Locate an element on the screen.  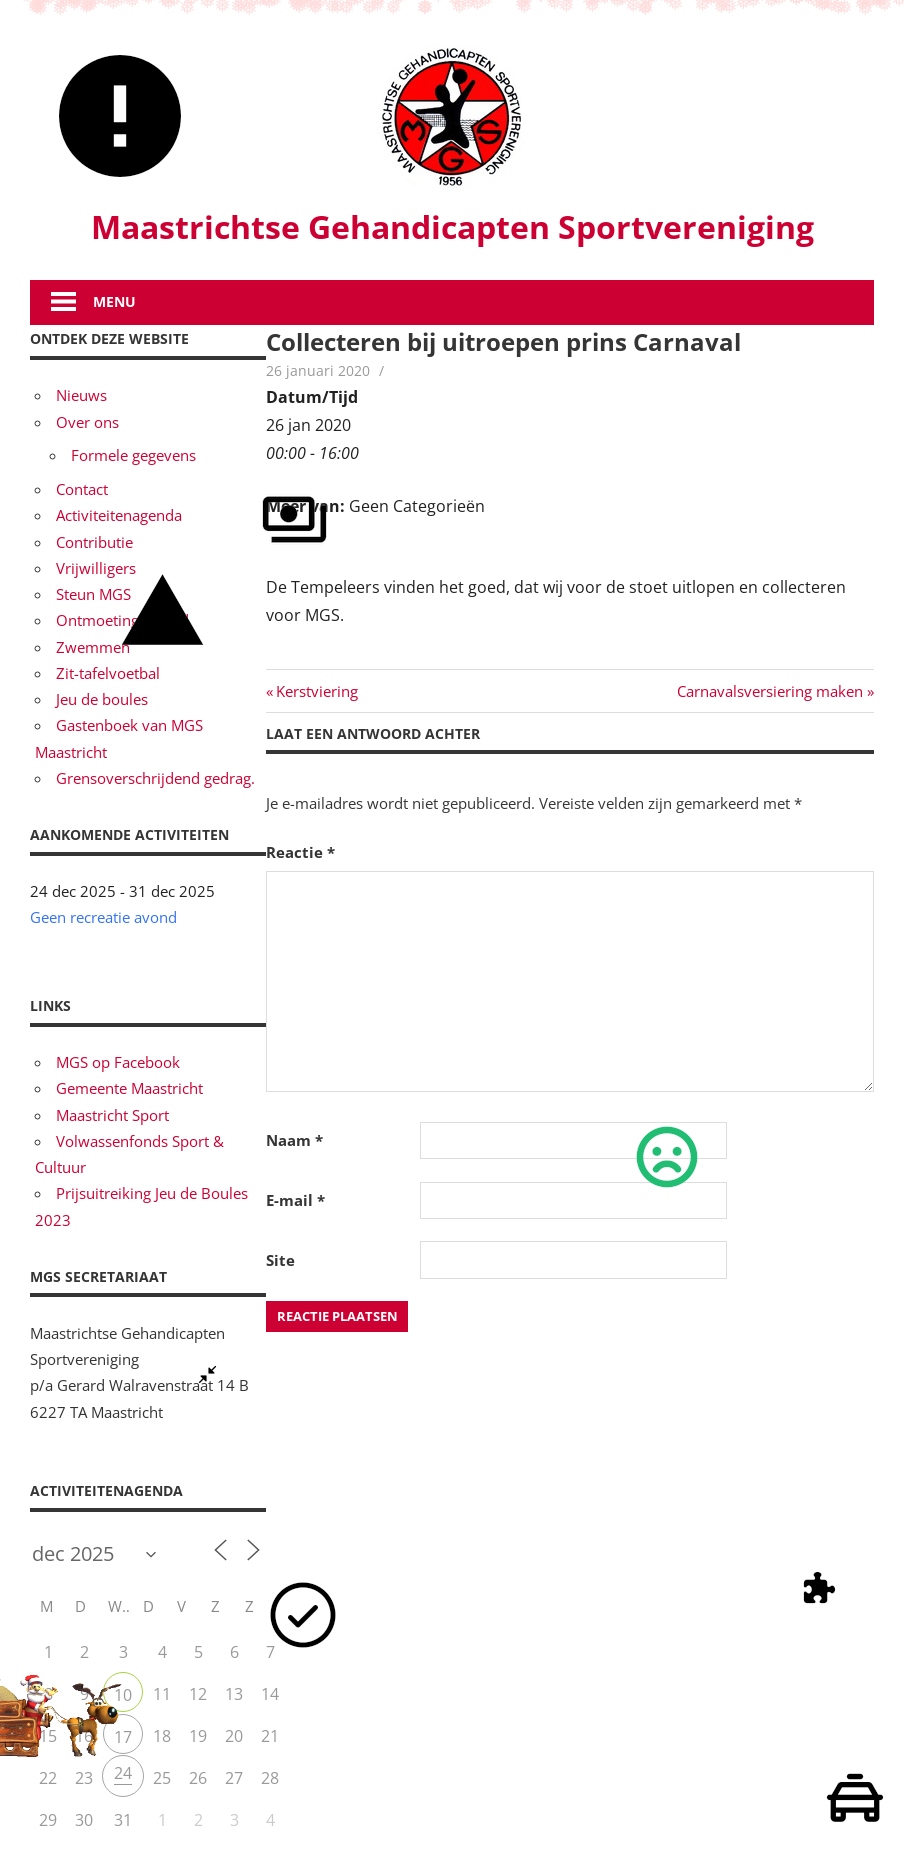
report an emergency or contact police is located at coordinates (855, 1801).